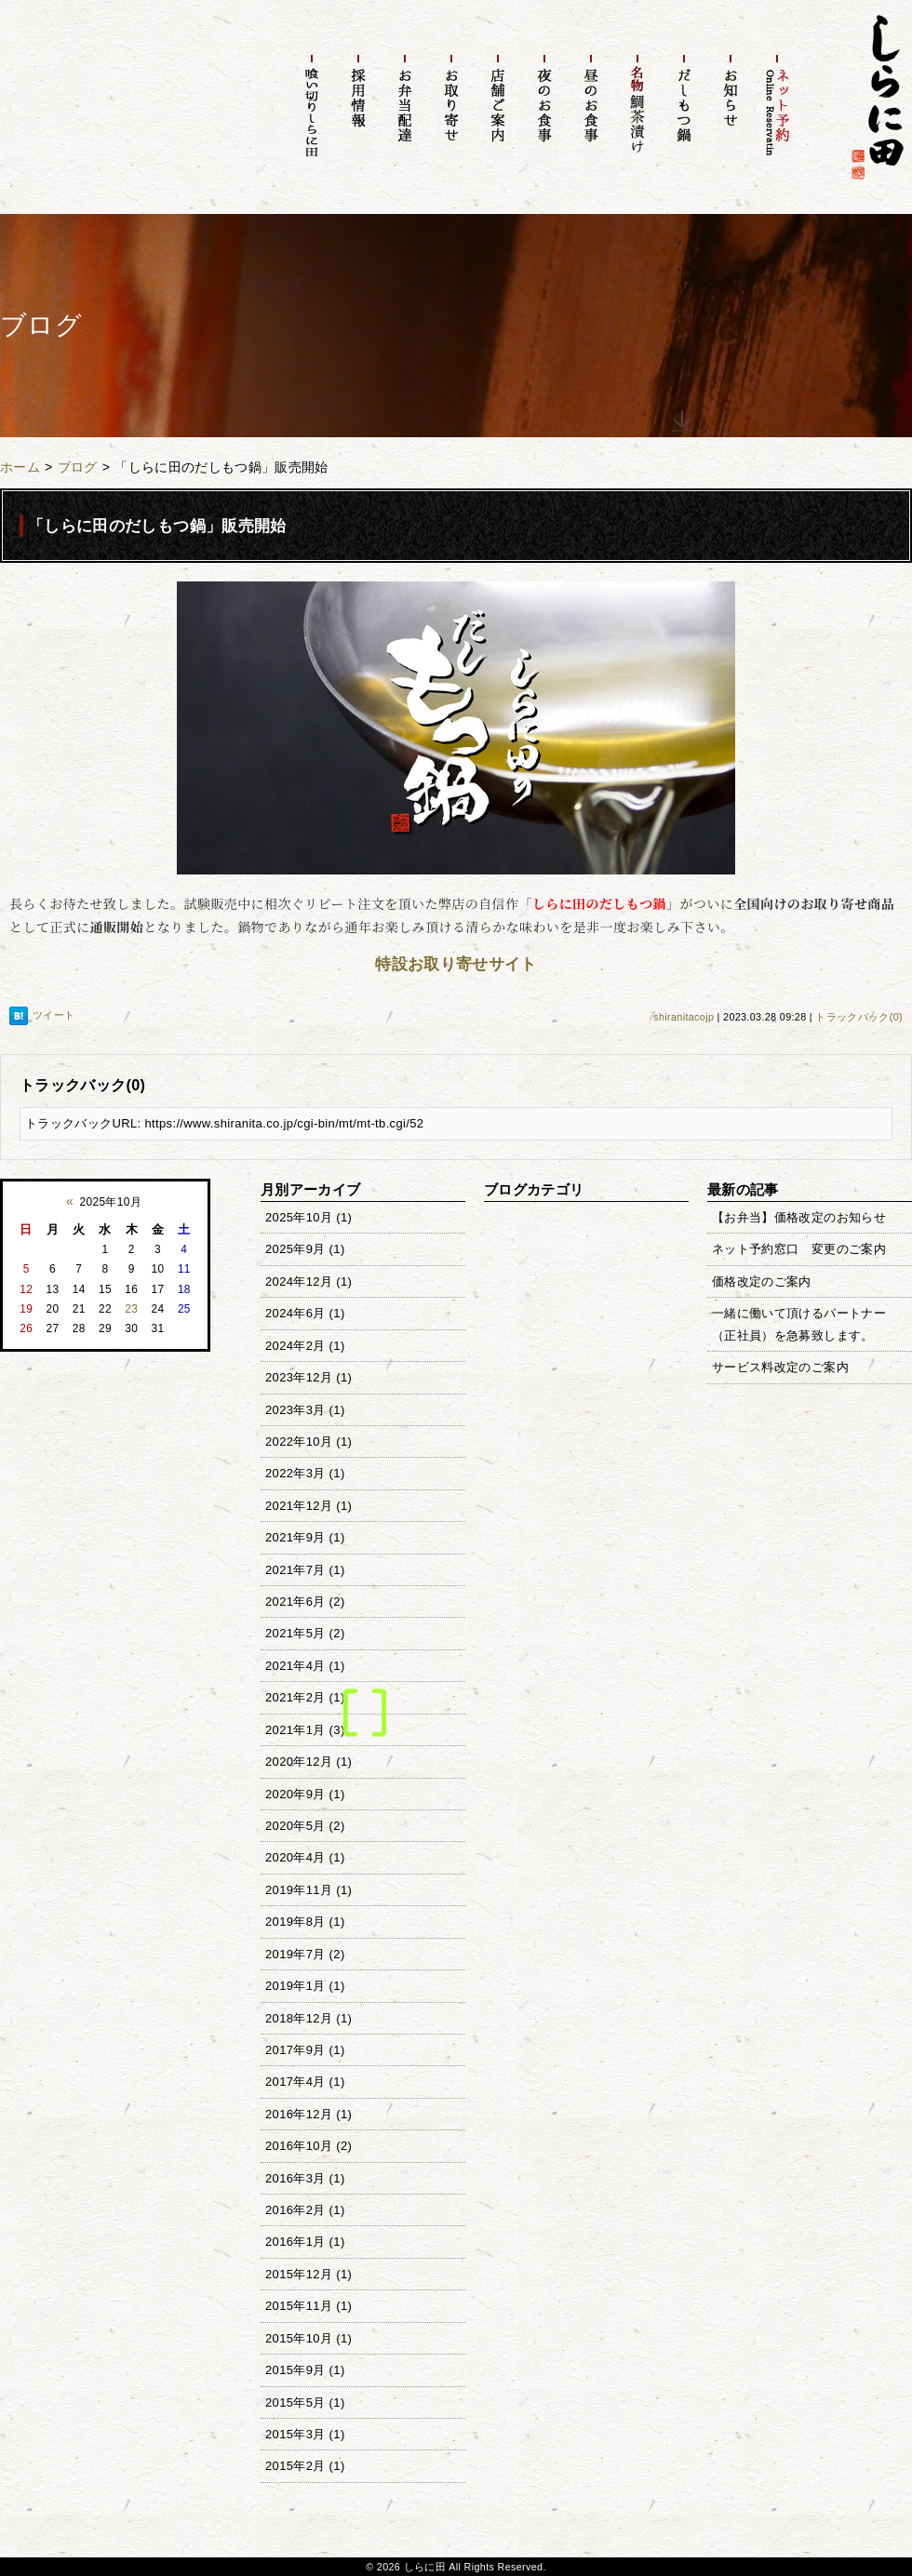 Image resolution: width=912 pixels, height=2576 pixels. I want to click on download a file or document, so click(682, 421).